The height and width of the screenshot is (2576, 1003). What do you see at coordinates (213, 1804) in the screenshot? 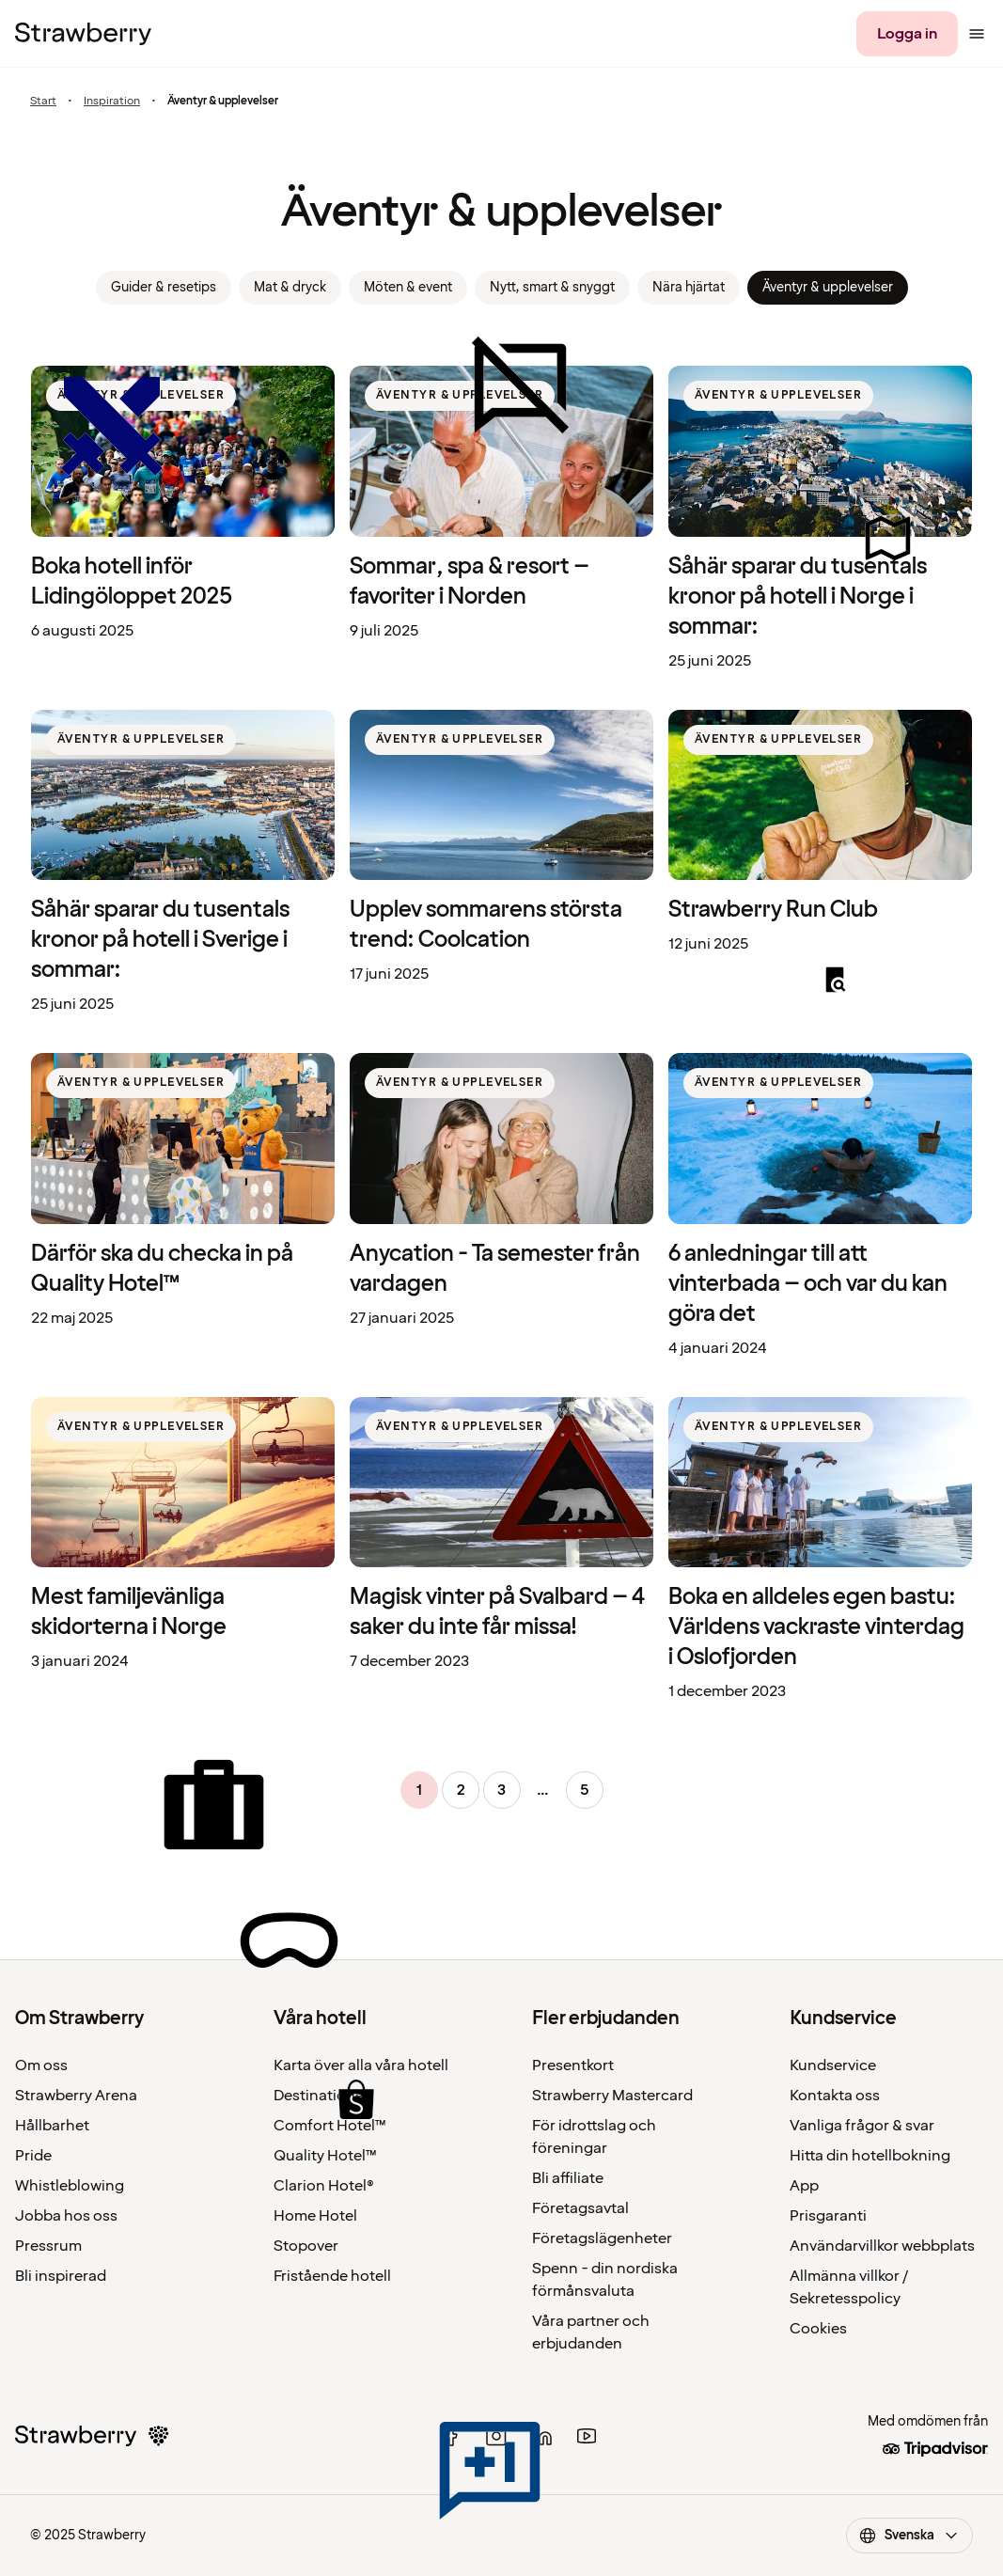
I see `access travel or trip planning features` at bounding box center [213, 1804].